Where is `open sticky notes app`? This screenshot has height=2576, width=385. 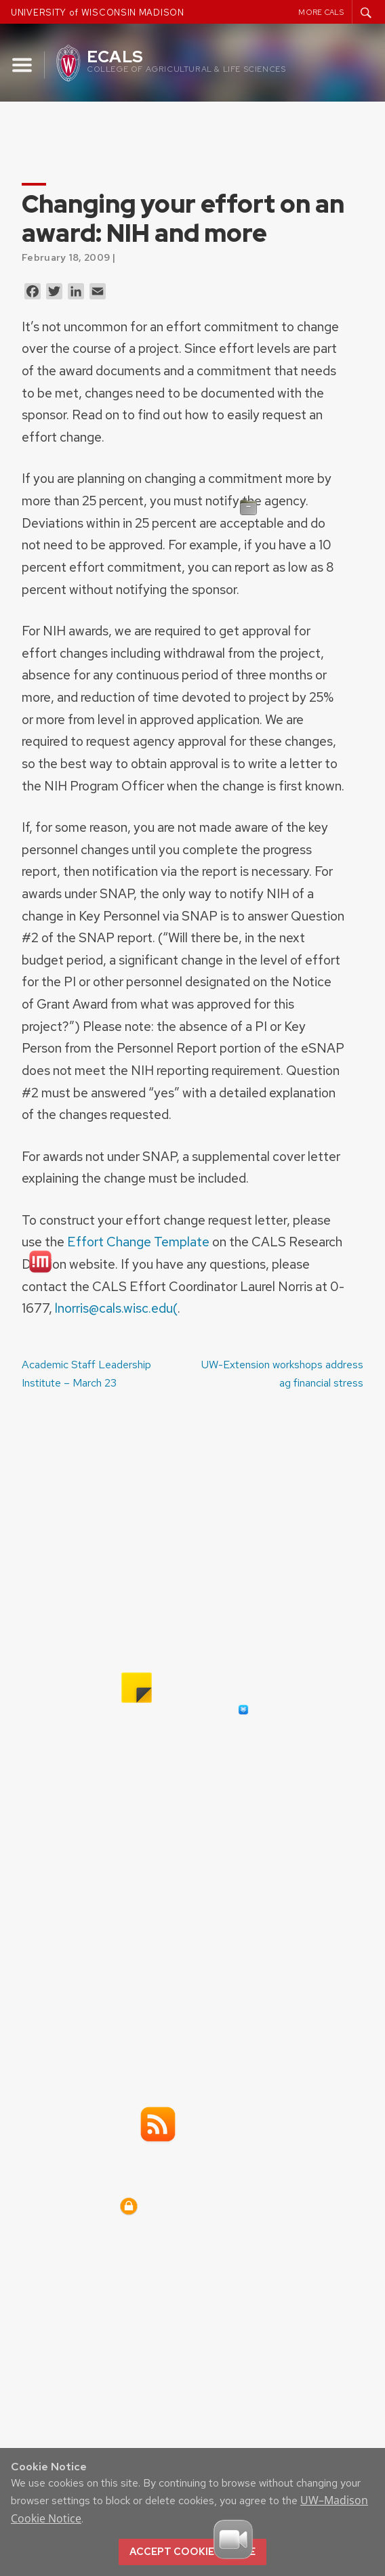 open sticky notes app is located at coordinates (136, 1687).